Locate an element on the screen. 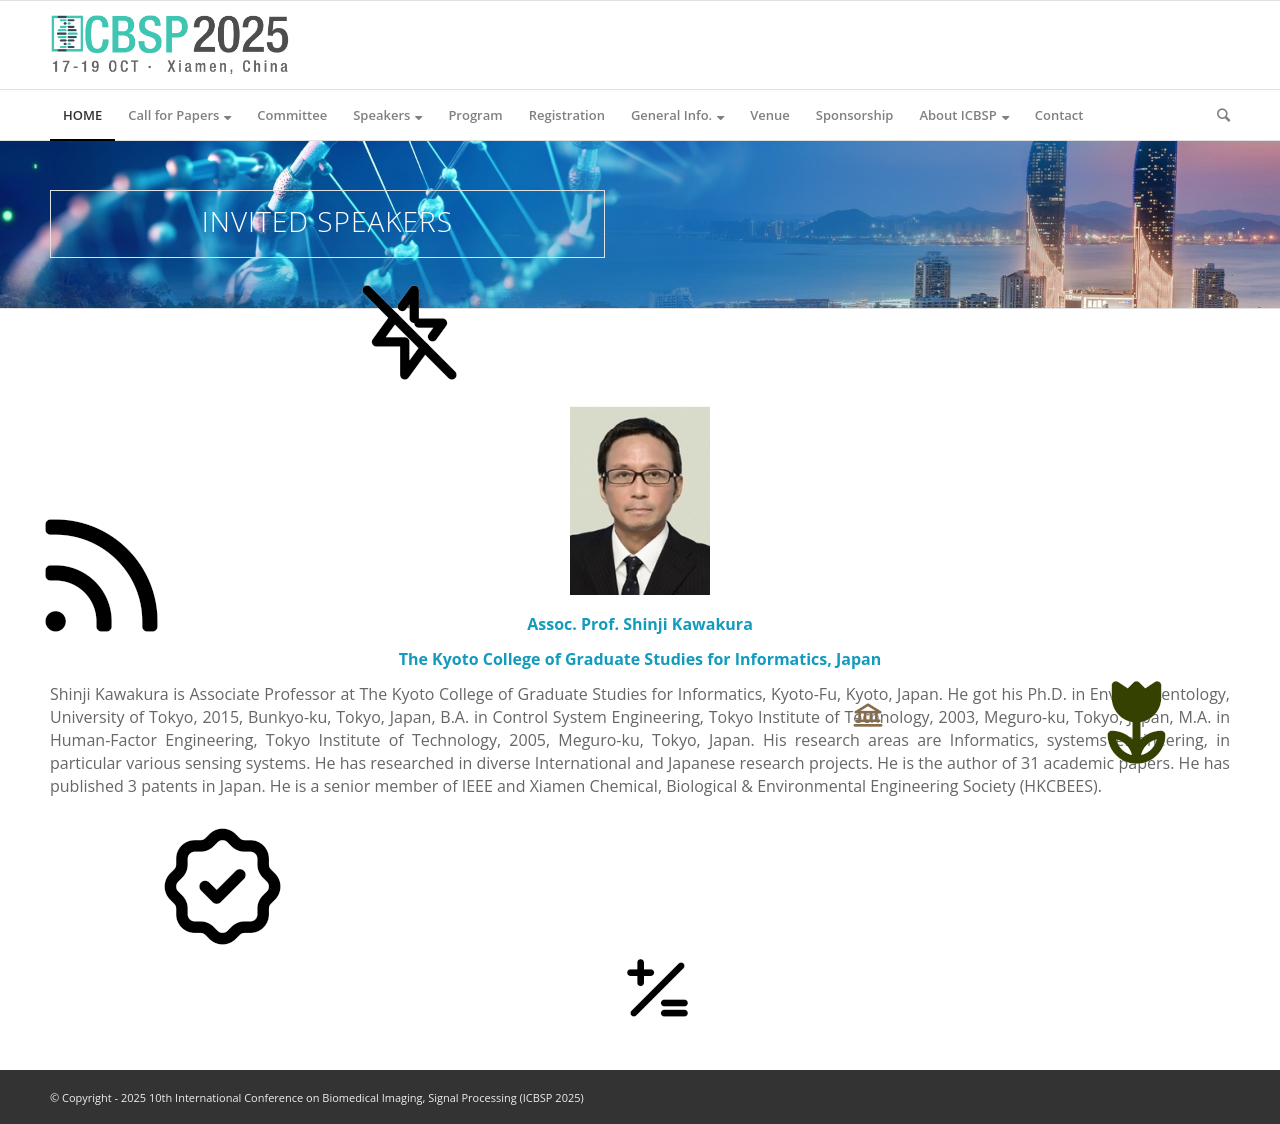 The height and width of the screenshot is (1124, 1280). verified or authenticated status indicator is located at coordinates (222, 886).